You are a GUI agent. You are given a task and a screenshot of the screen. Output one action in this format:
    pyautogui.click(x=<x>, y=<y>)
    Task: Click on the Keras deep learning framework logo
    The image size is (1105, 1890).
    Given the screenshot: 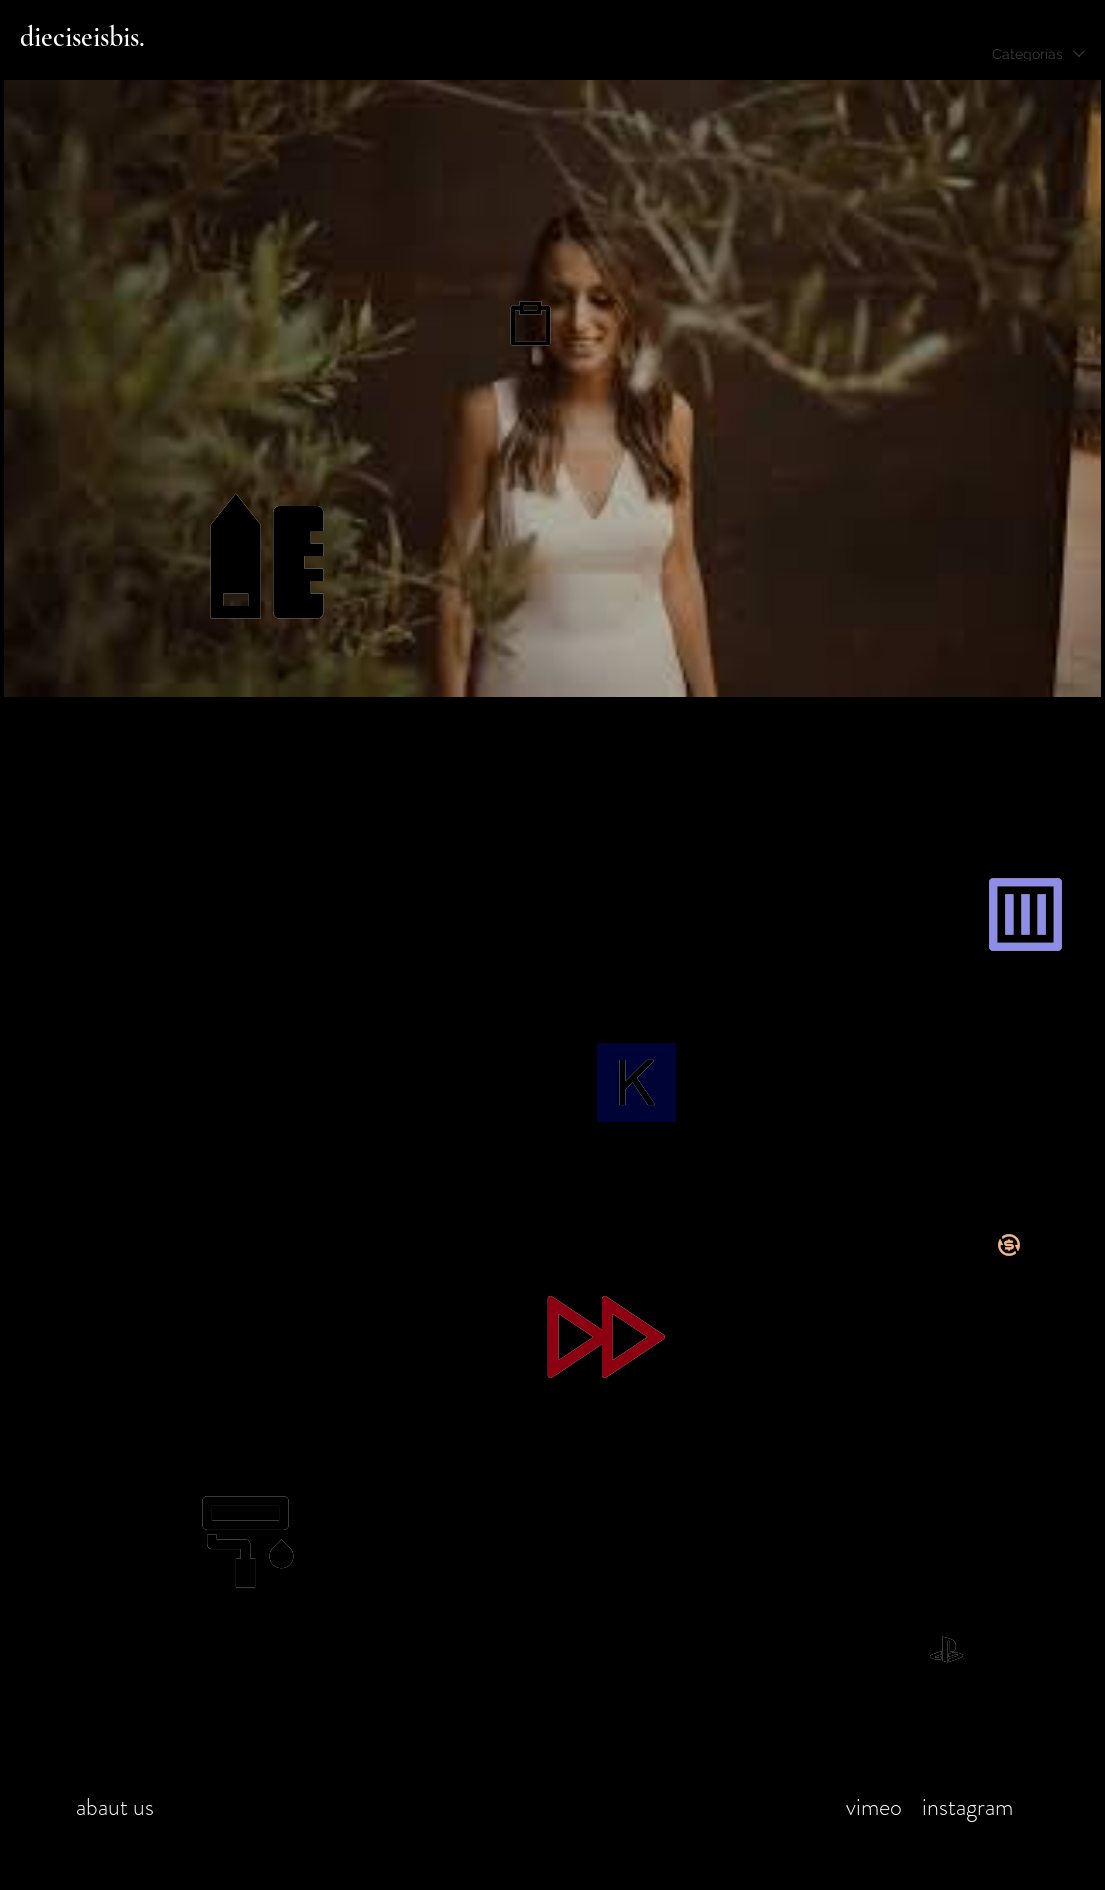 What is the action you would take?
    pyautogui.click(x=636, y=1082)
    